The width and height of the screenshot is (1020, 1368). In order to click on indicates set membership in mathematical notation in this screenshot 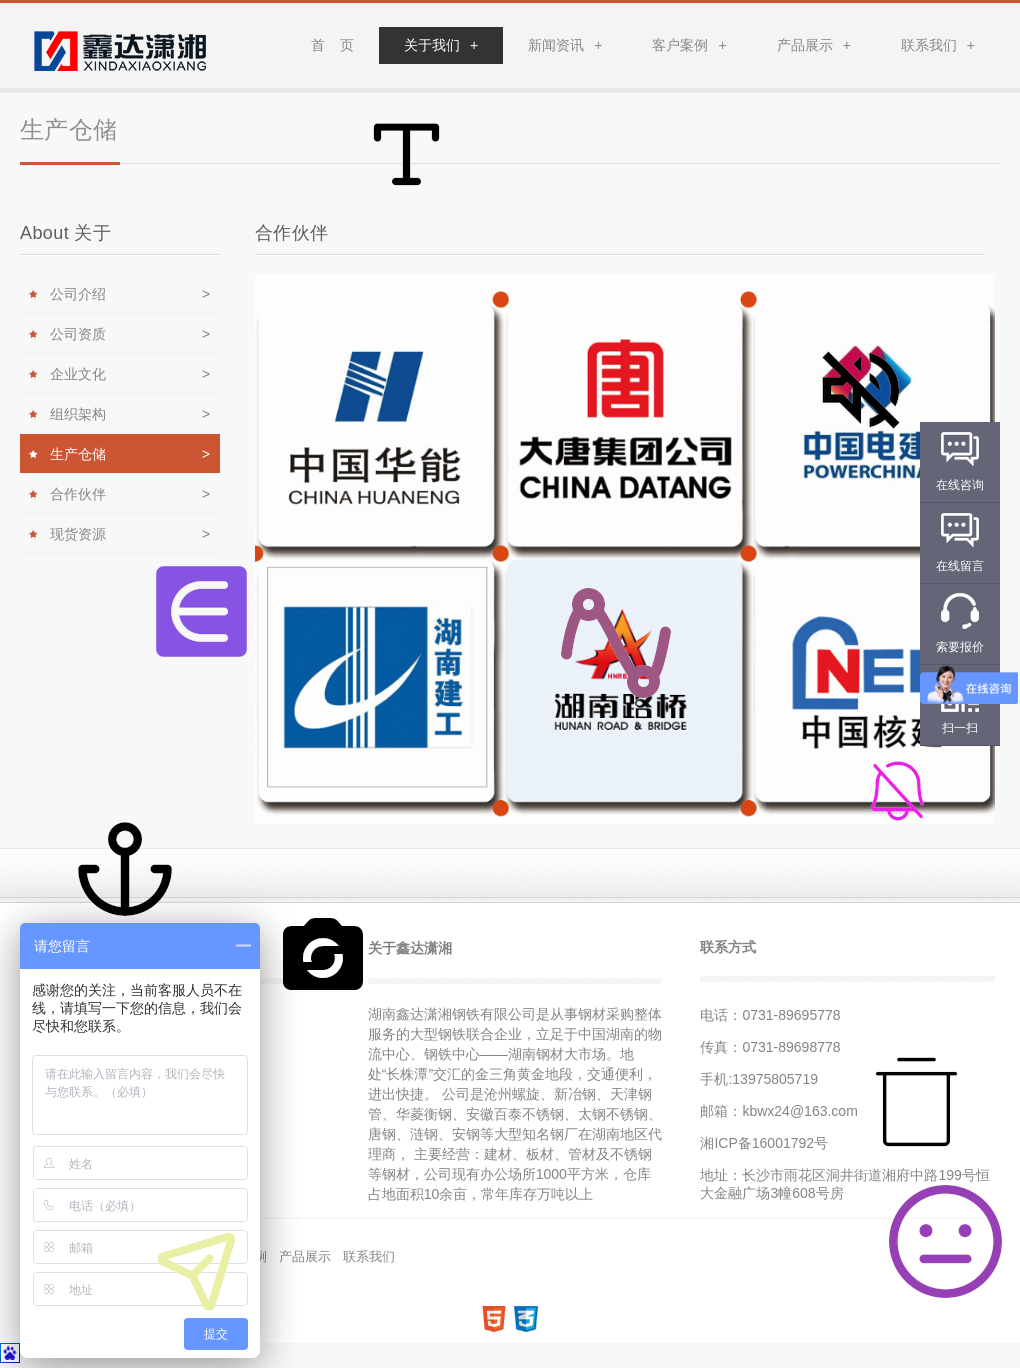, I will do `click(201, 611)`.